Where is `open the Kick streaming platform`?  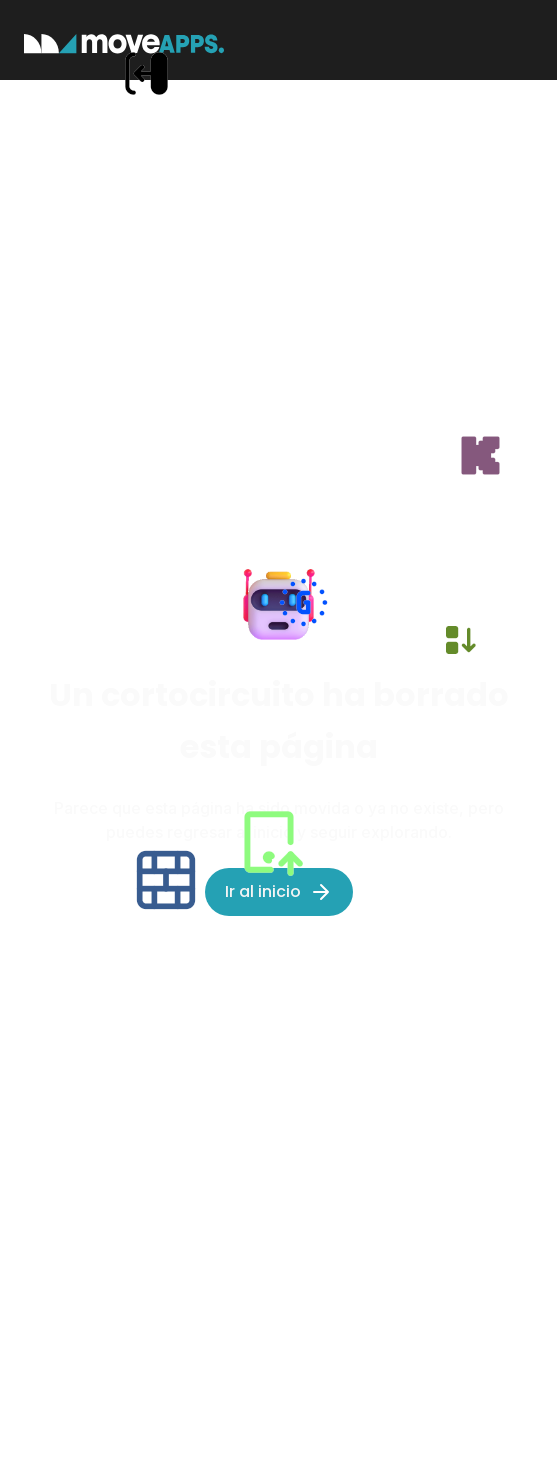
open the Kick streaming platform is located at coordinates (480, 455).